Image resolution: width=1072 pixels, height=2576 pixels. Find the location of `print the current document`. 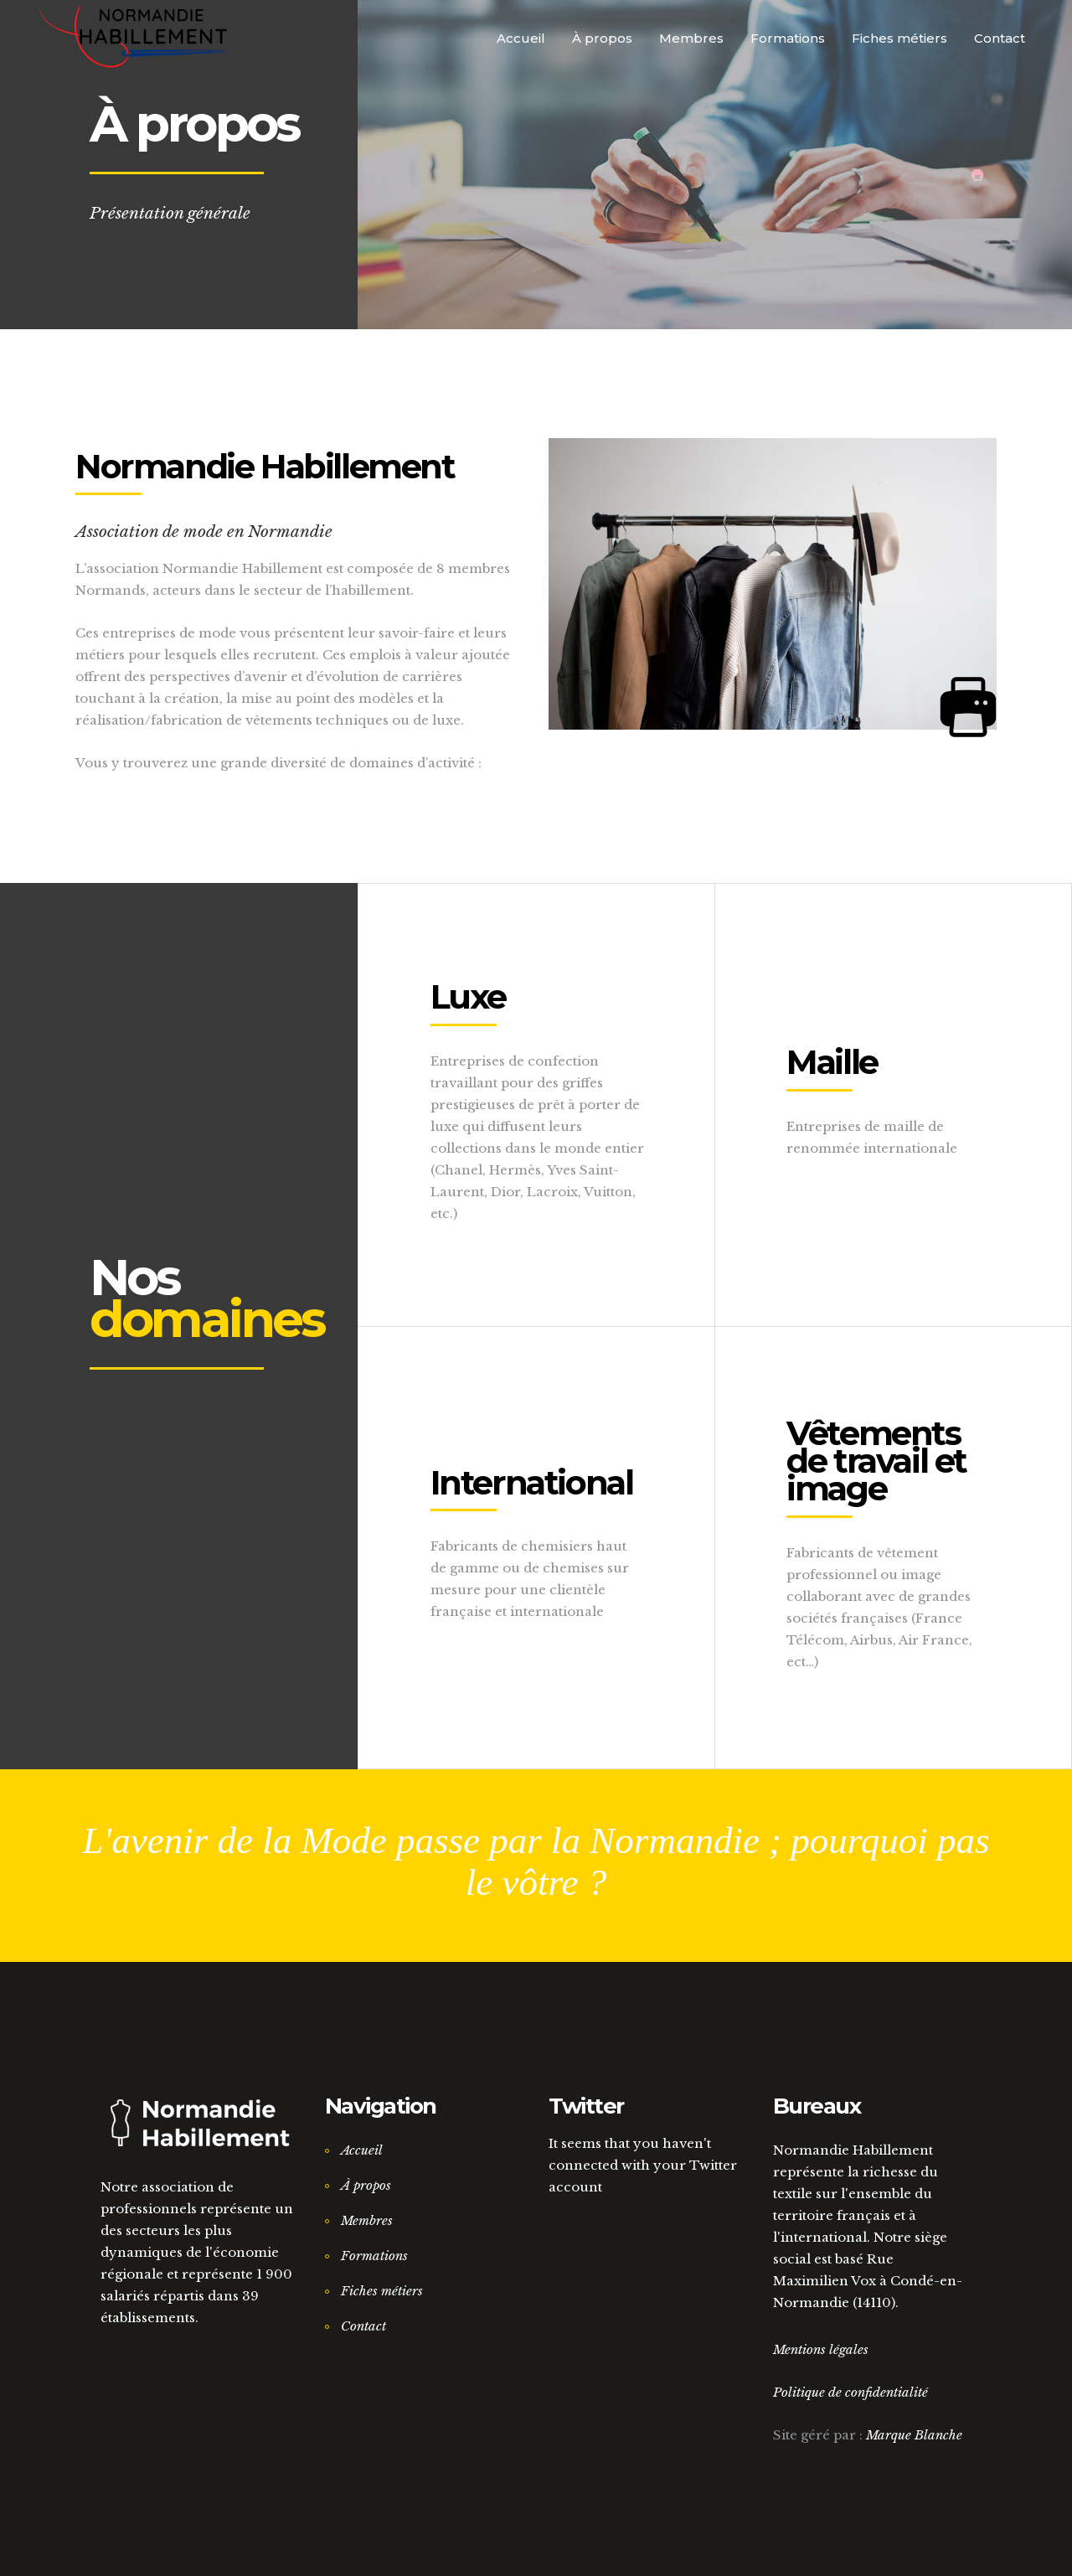

print the current document is located at coordinates (968, 707).